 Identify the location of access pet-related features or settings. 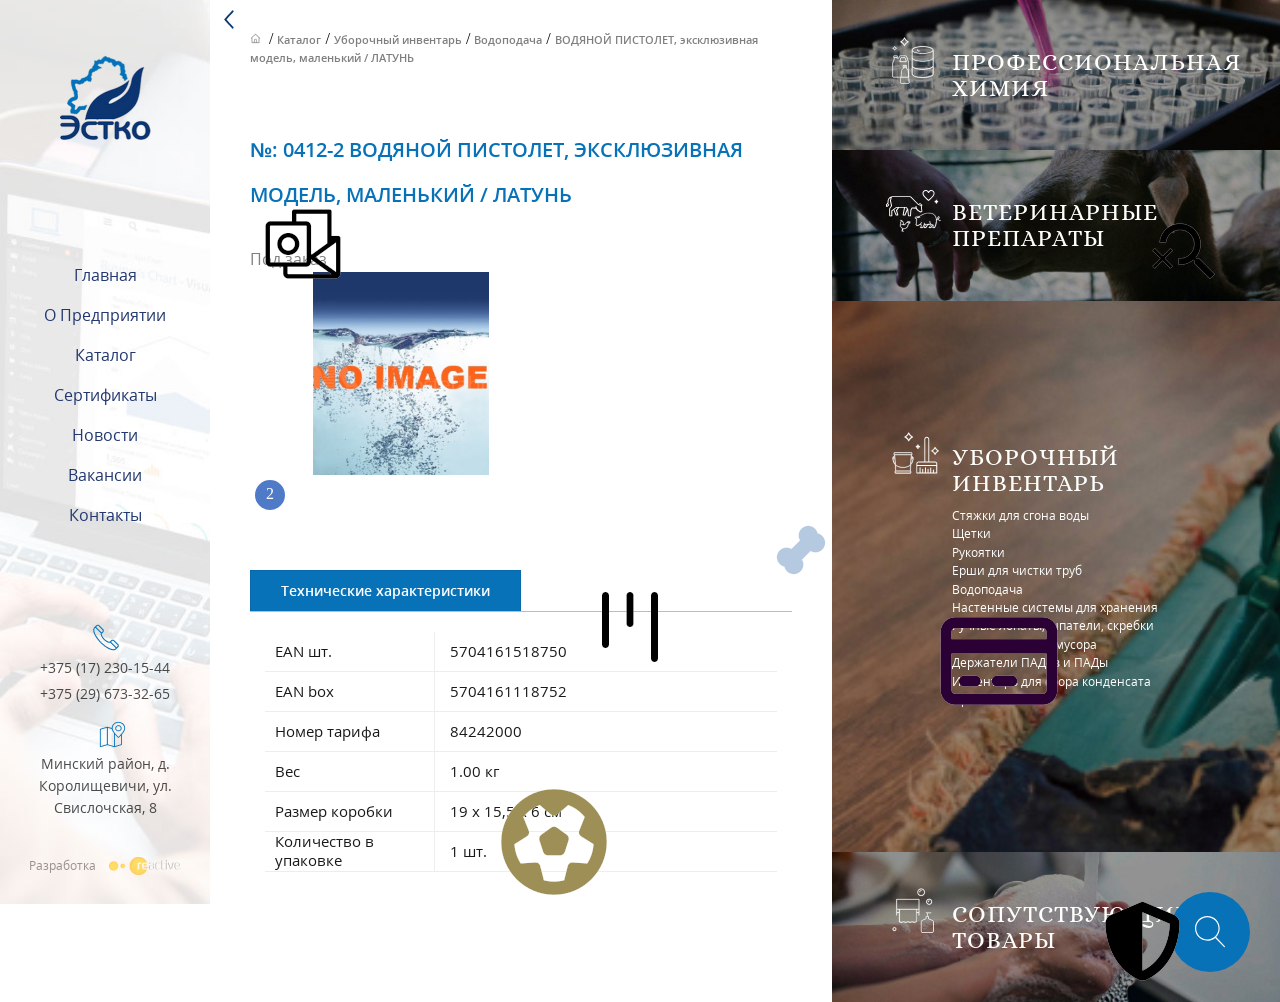
(801, 550).